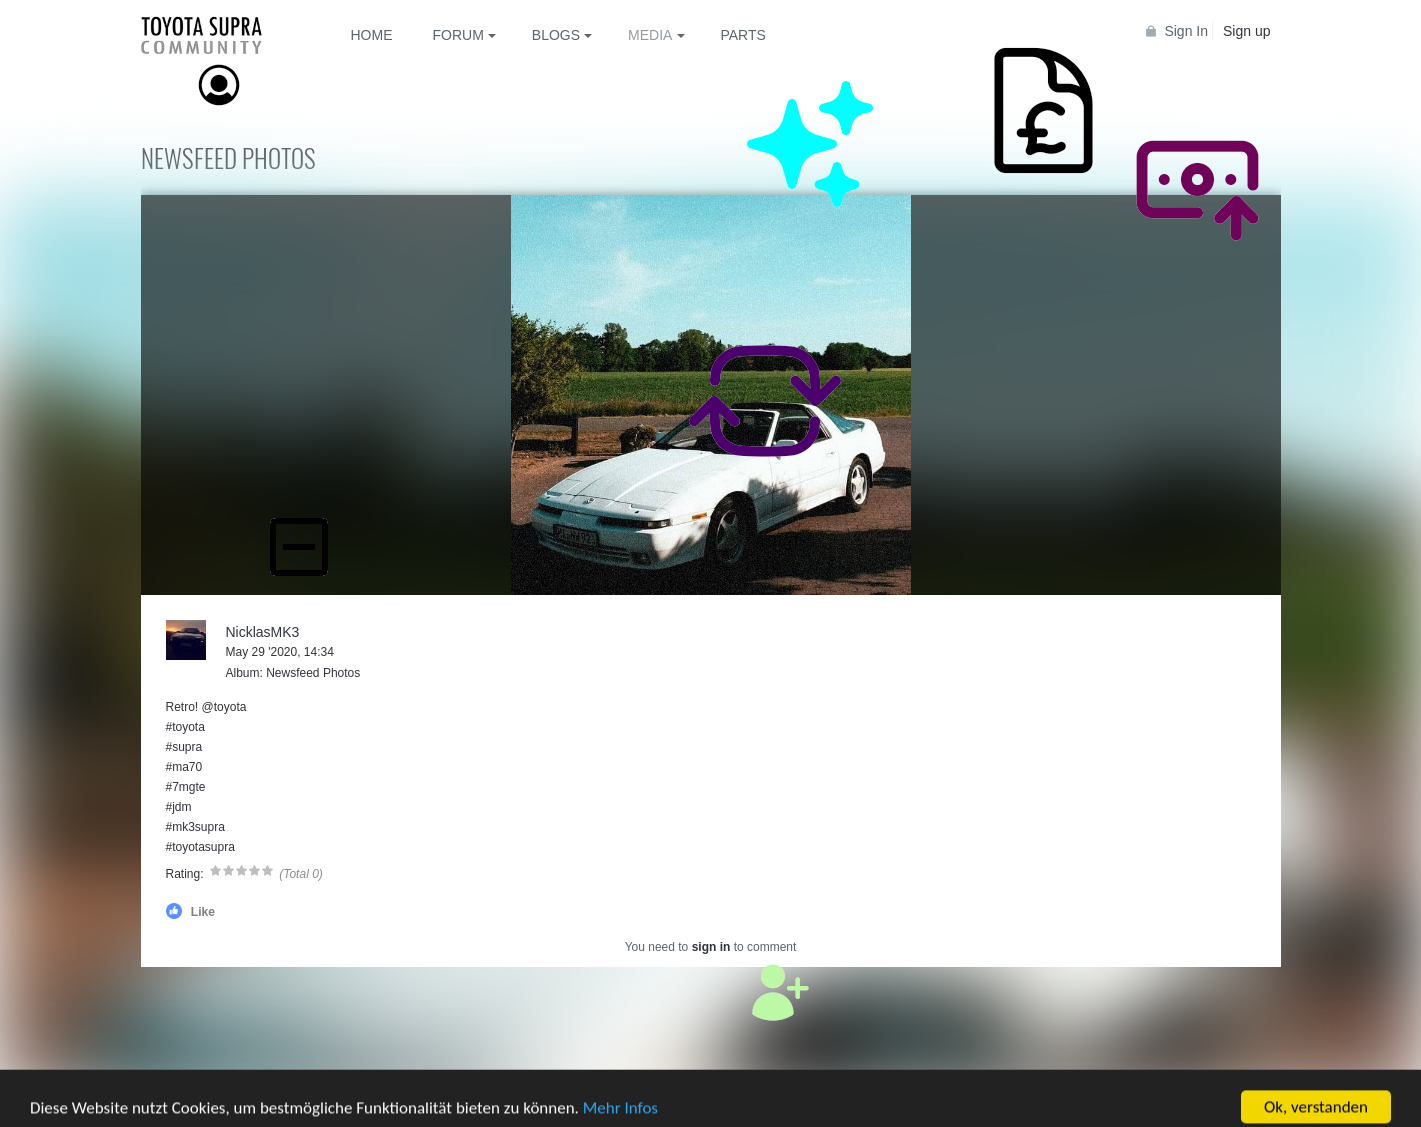 The height and width of the screenshot is (1127, 1421). I want to click on send money or make a payment, so click(1197, 179).